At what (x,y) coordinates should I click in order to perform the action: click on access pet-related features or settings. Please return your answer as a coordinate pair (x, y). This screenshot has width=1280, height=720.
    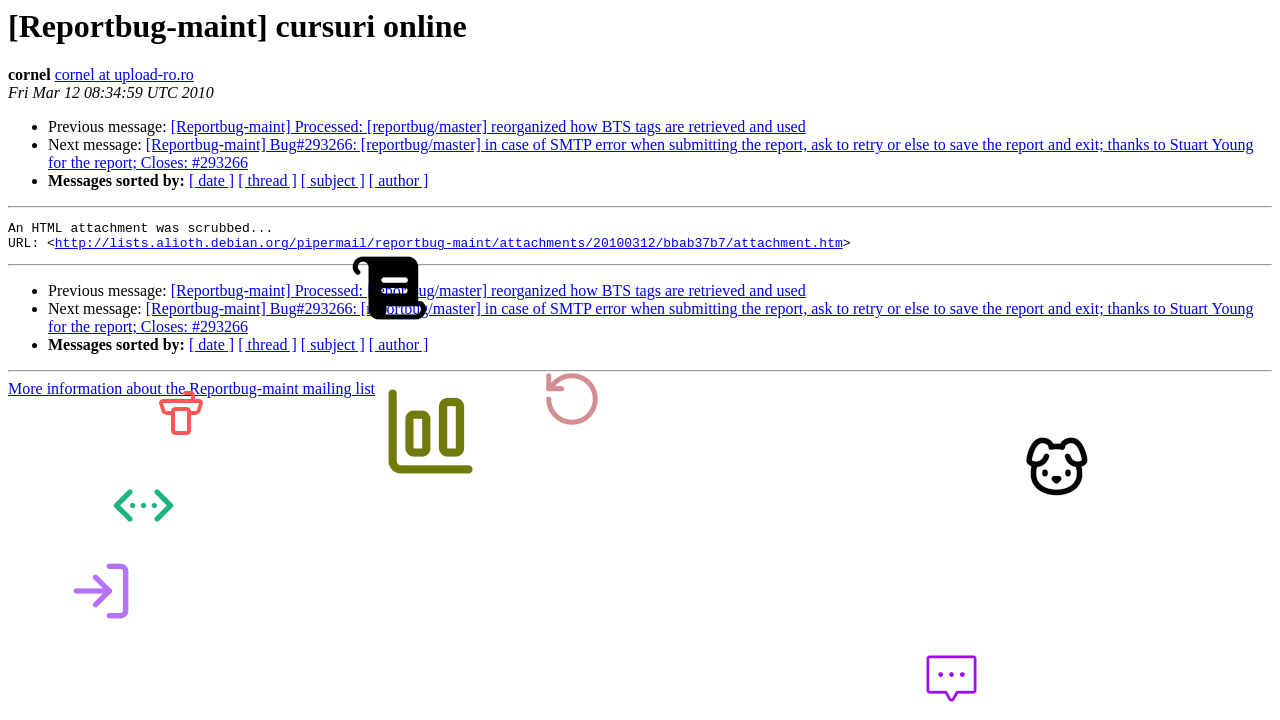
    Looking at the image, I should click on (1056, 466).